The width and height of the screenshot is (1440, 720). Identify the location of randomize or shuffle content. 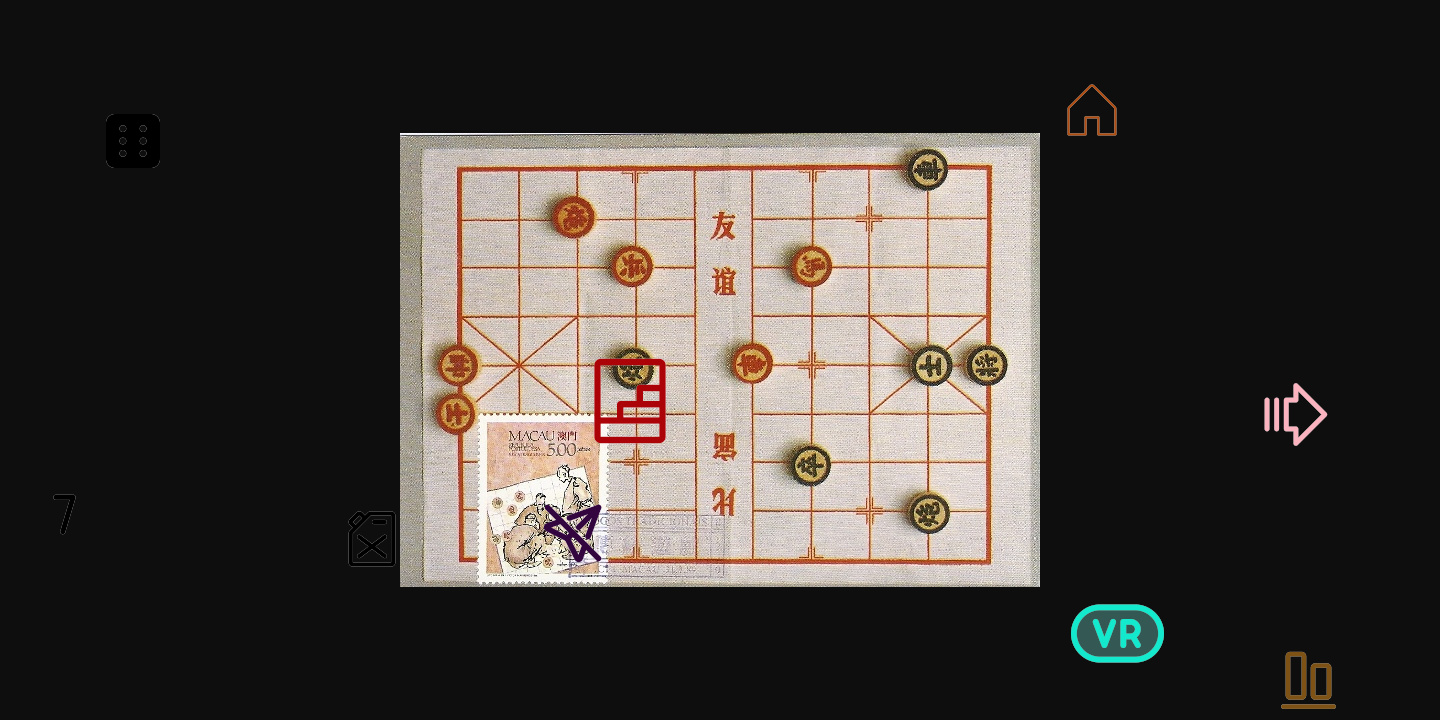
(133, 141).